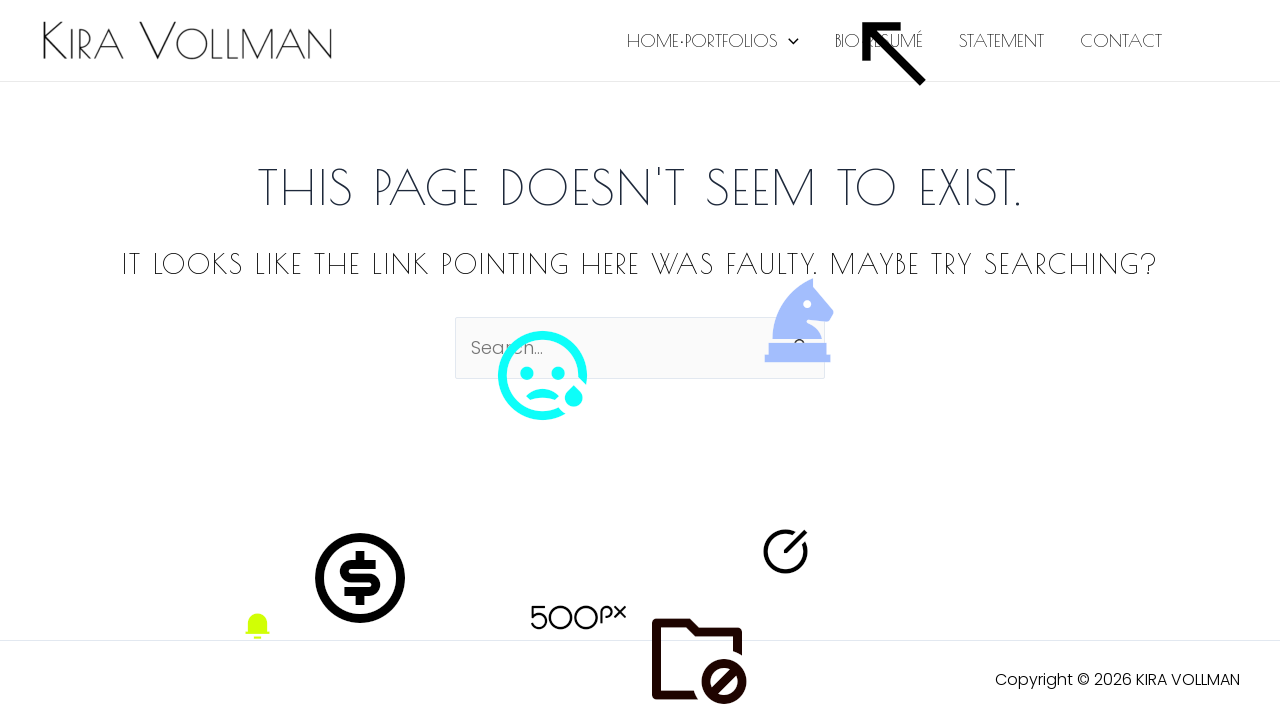 This screenshot has width=1280, height=720. Describe the element at coordinates (542, 375) in the screenshot. I see `indicate a sad or negative reaction` at that location.